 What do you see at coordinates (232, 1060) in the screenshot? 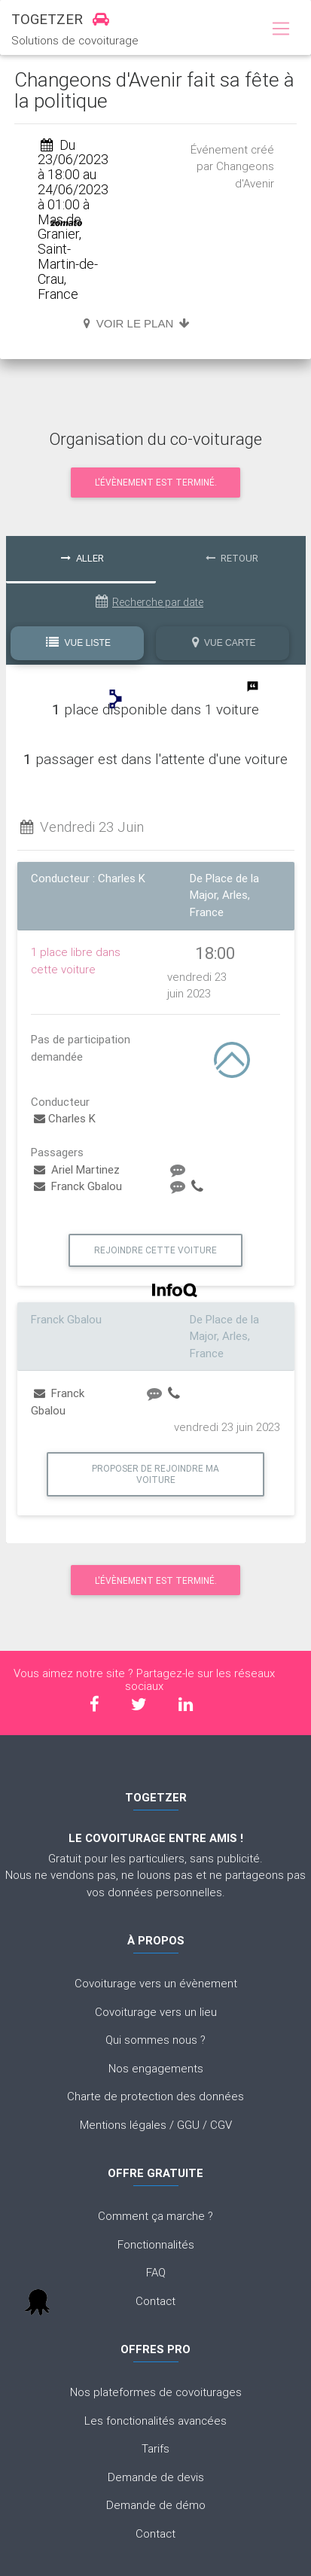
I see `open the openHAB smart home dashboard` at bounding box center [232, 1060].